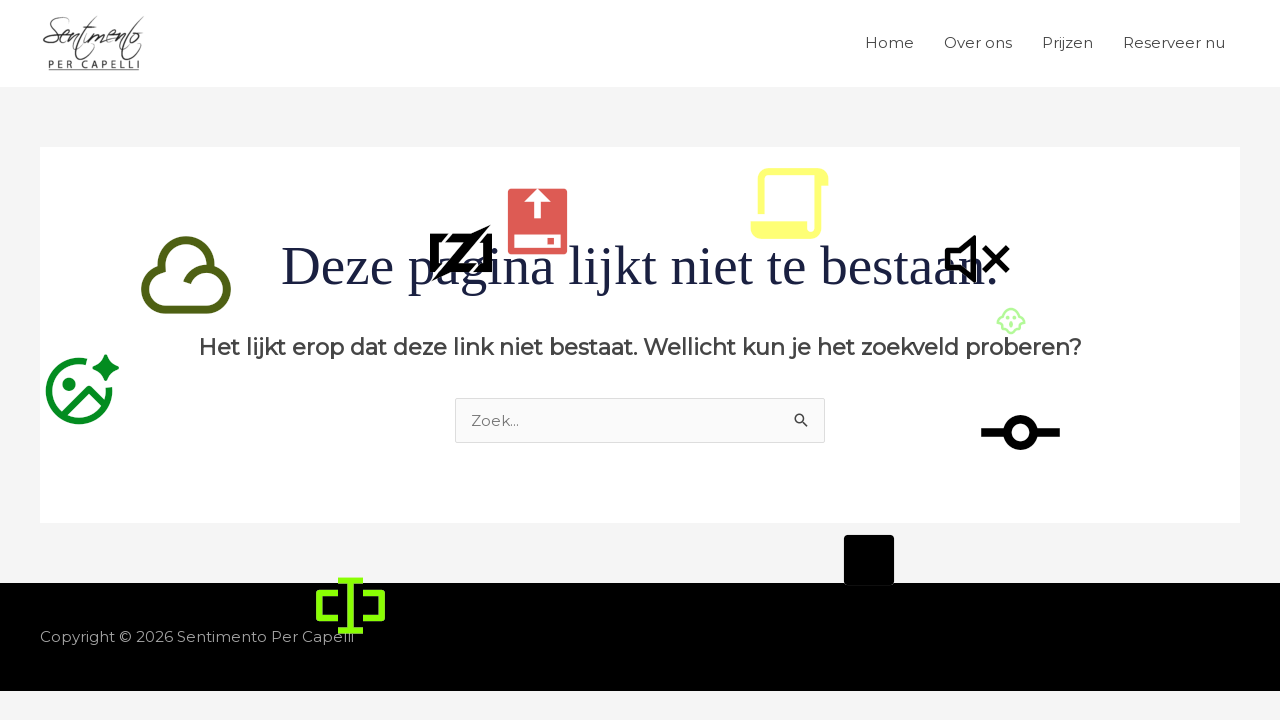 This screenshot has height=720, width=1280. I want to click on zig programming language logo, so click(461, 253).